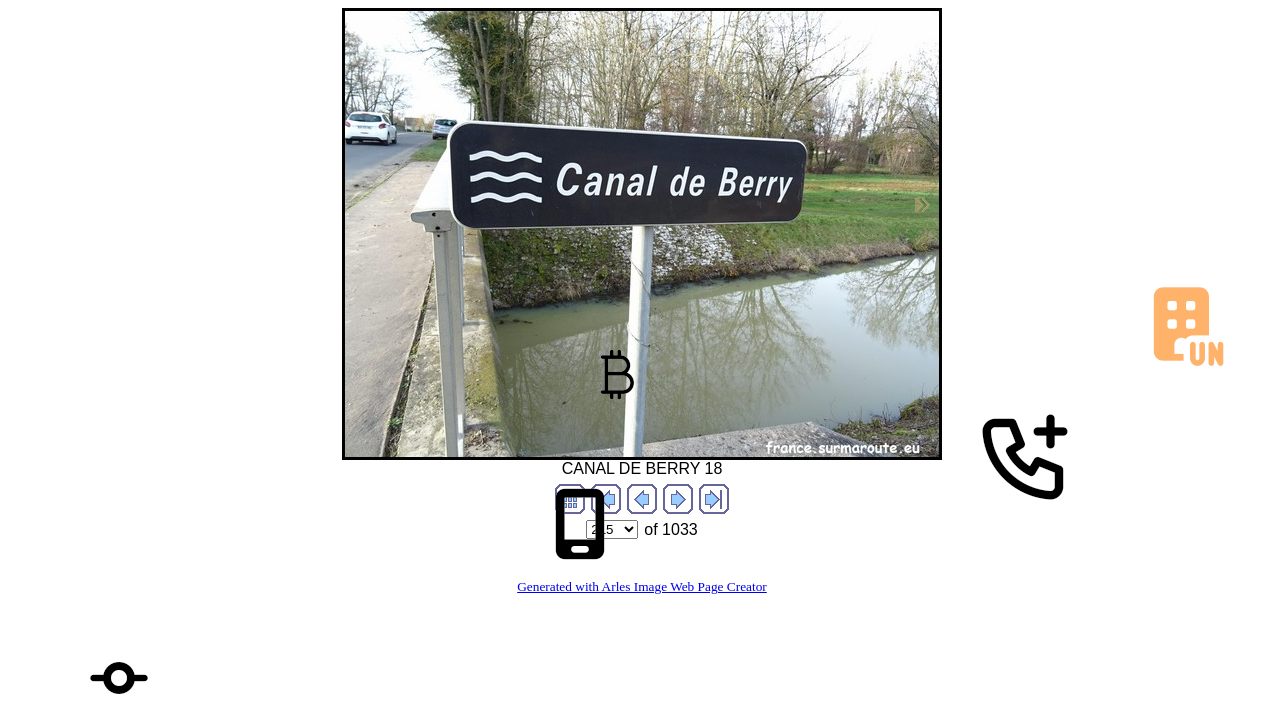 Image resolution: width=1284 pixels, height=720 pixels. I want to click on add a new contact, so click(1025, 457).